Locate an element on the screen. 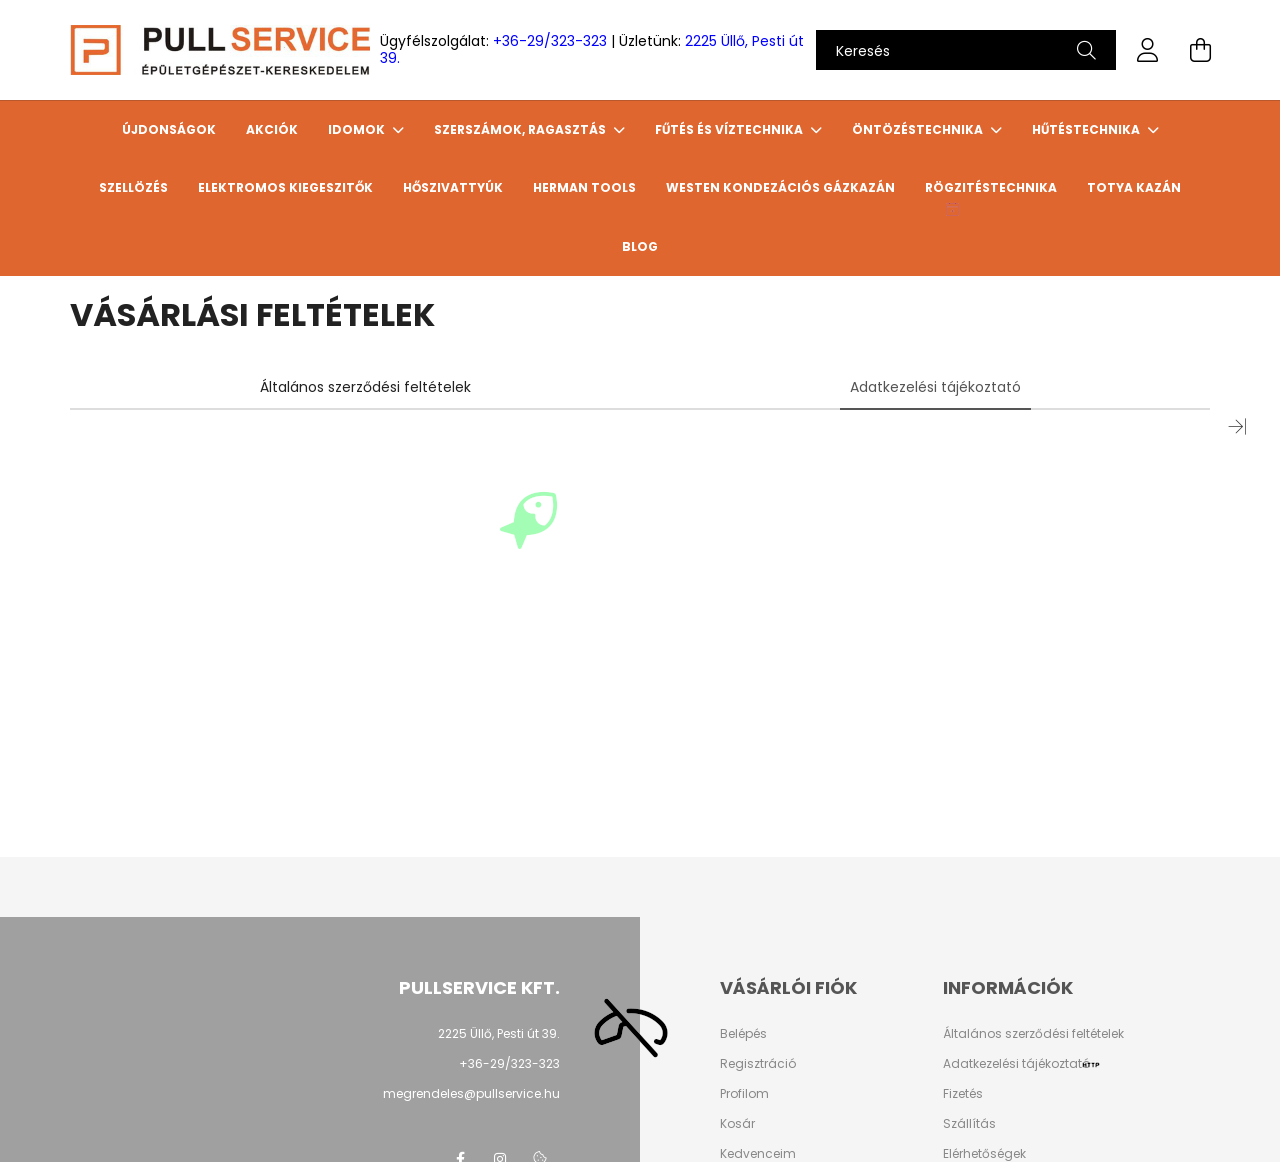 The image size is (1280, 1162). end or decline a phone call is located at coordinates (631, 1028).